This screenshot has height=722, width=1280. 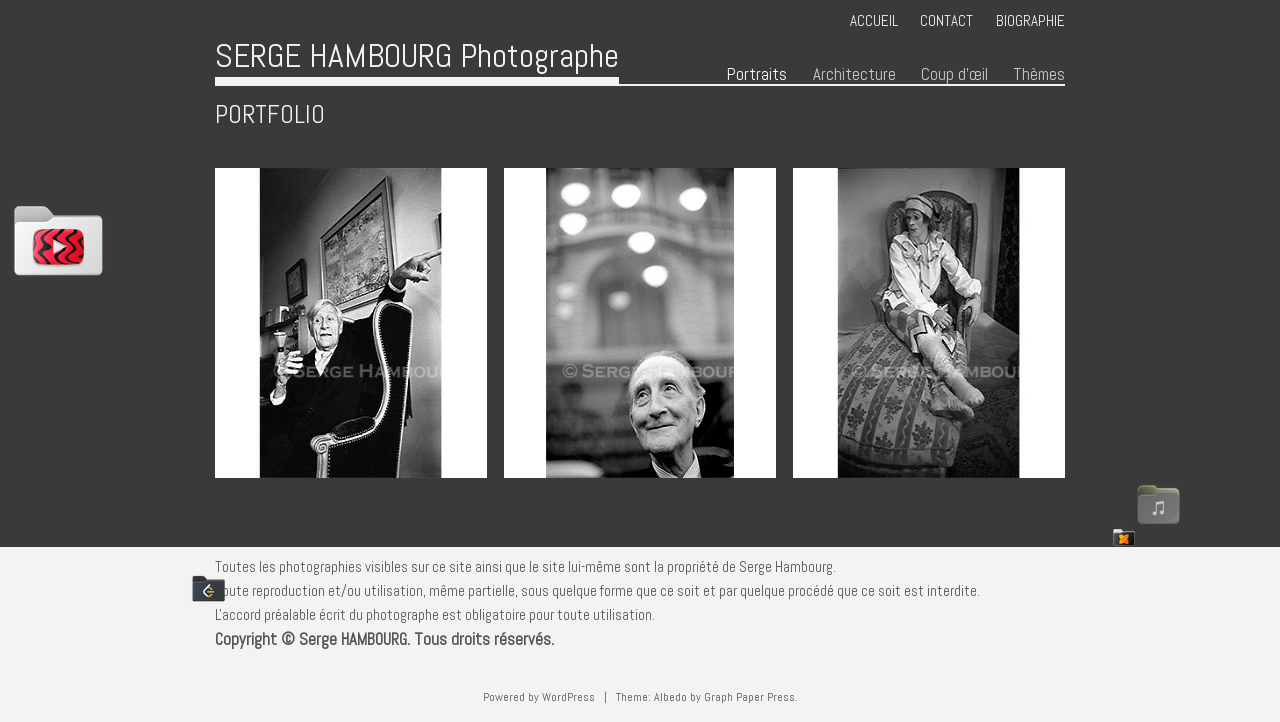 What do you see at coordinates (1158, 504) in the screenshot?
I see `open your music folder` at bounding box center [1158, 504].